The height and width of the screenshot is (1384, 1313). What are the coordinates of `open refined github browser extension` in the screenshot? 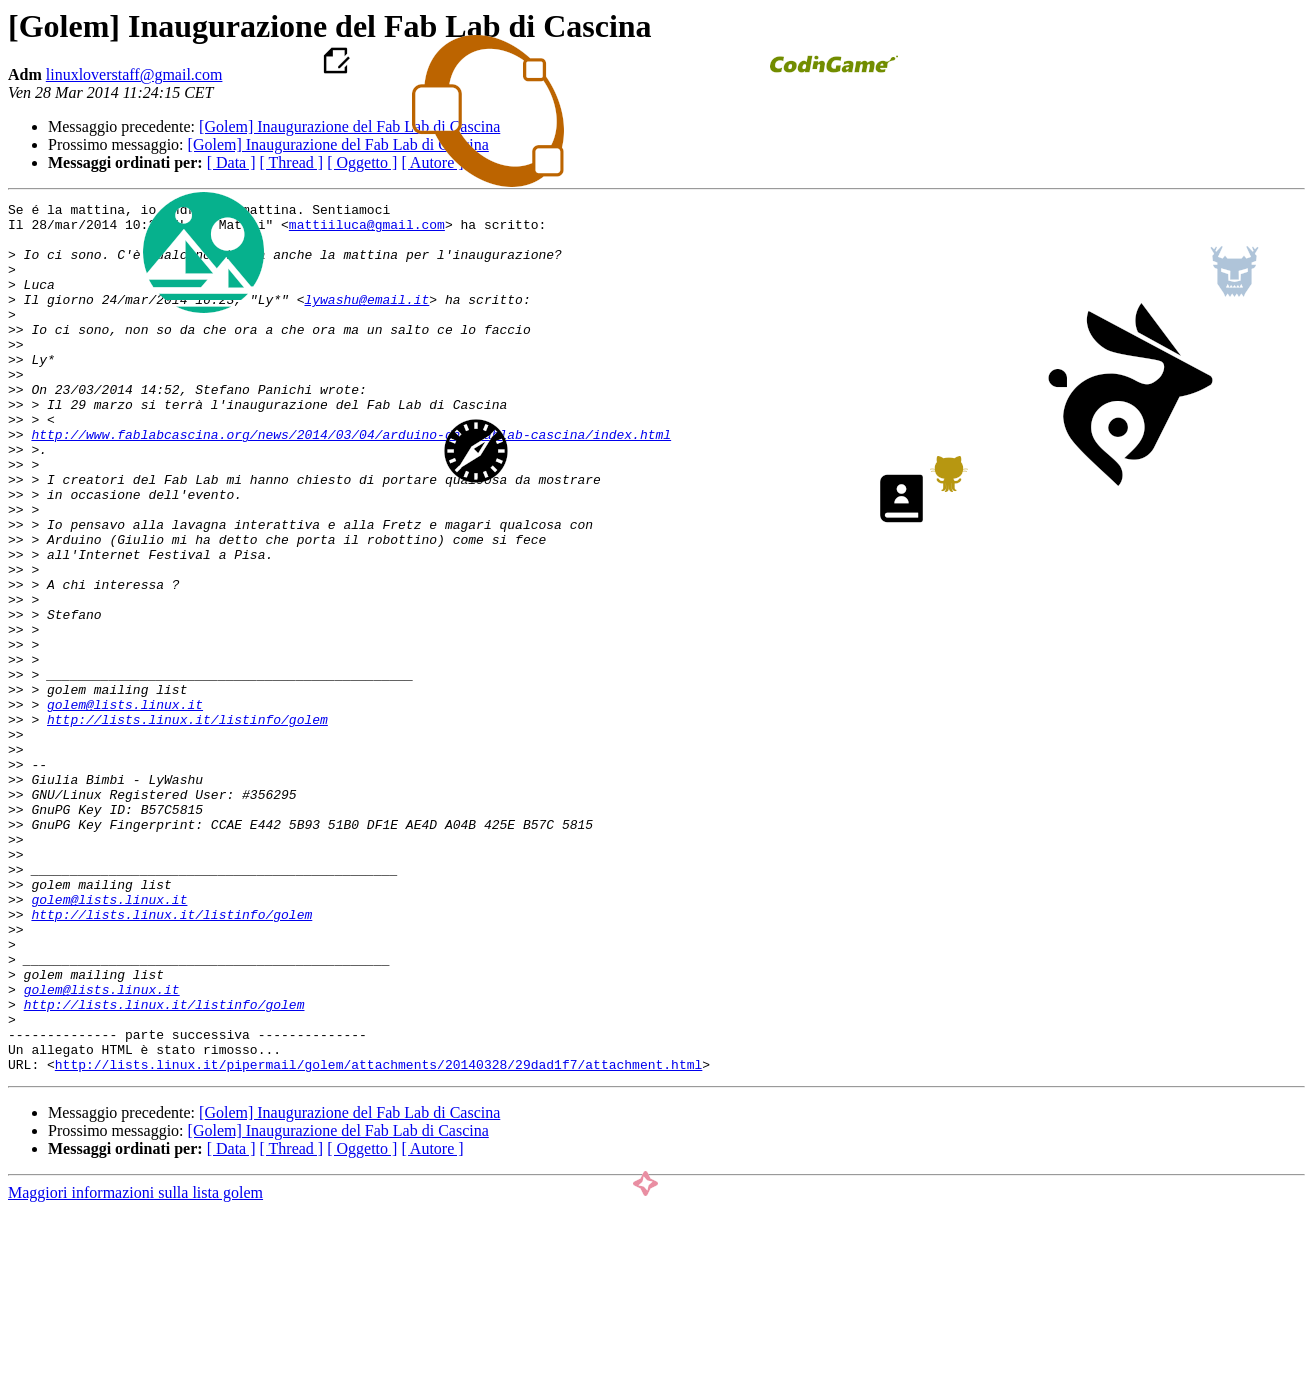 It's located at (949, 474).